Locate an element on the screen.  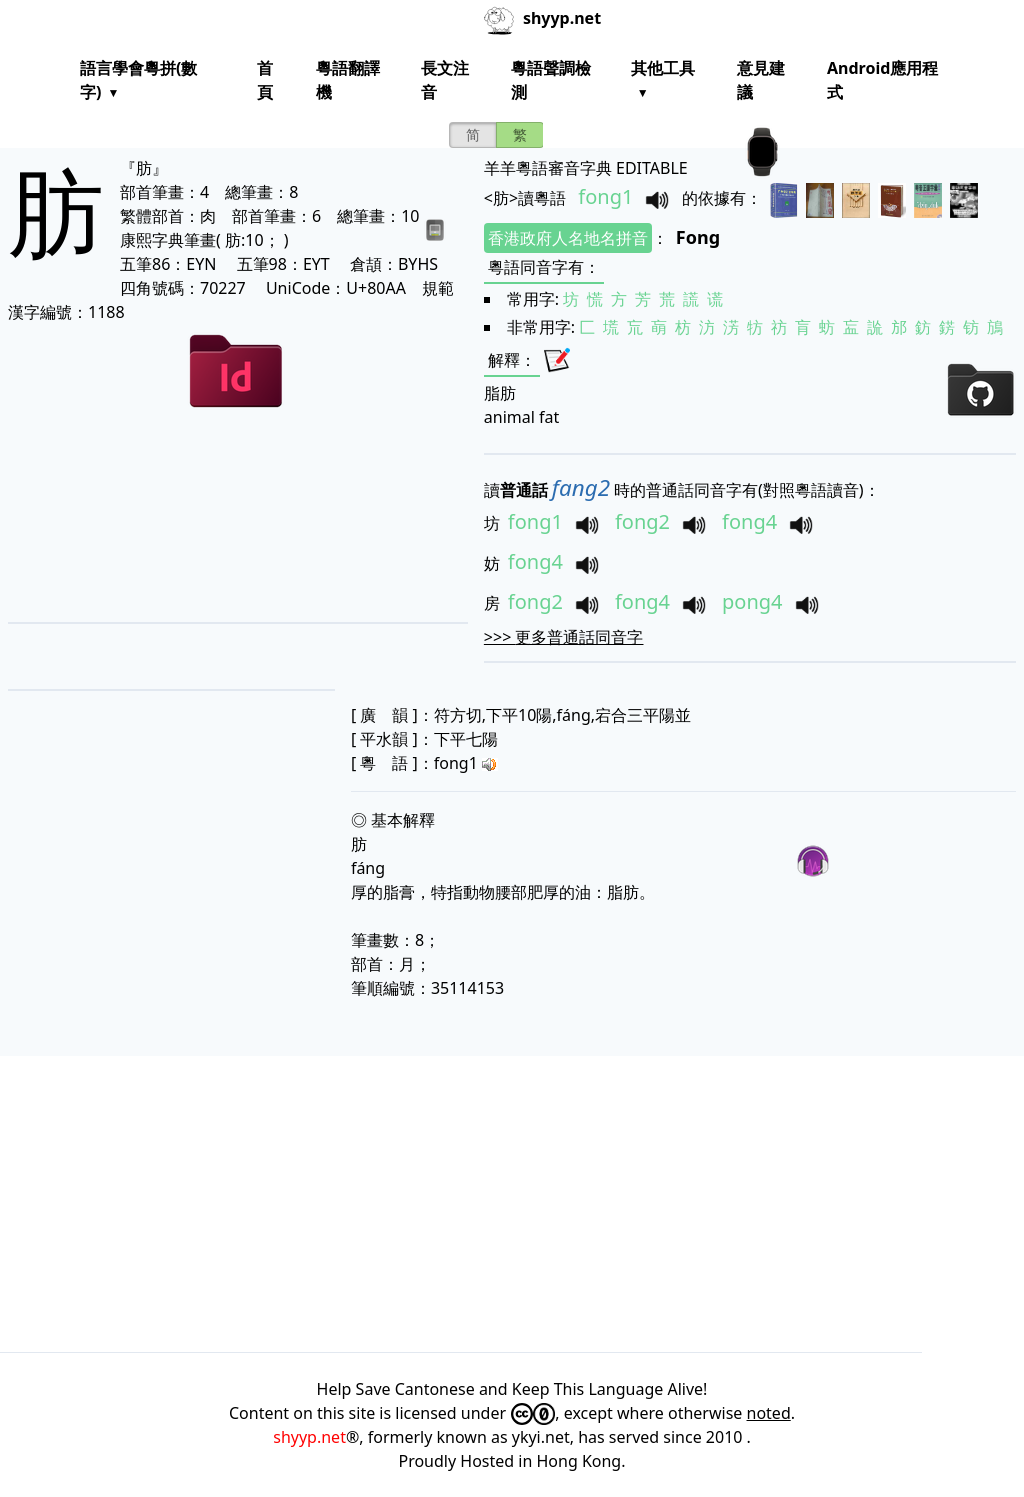
apple watch device icon is located at coordinates (762, 152).